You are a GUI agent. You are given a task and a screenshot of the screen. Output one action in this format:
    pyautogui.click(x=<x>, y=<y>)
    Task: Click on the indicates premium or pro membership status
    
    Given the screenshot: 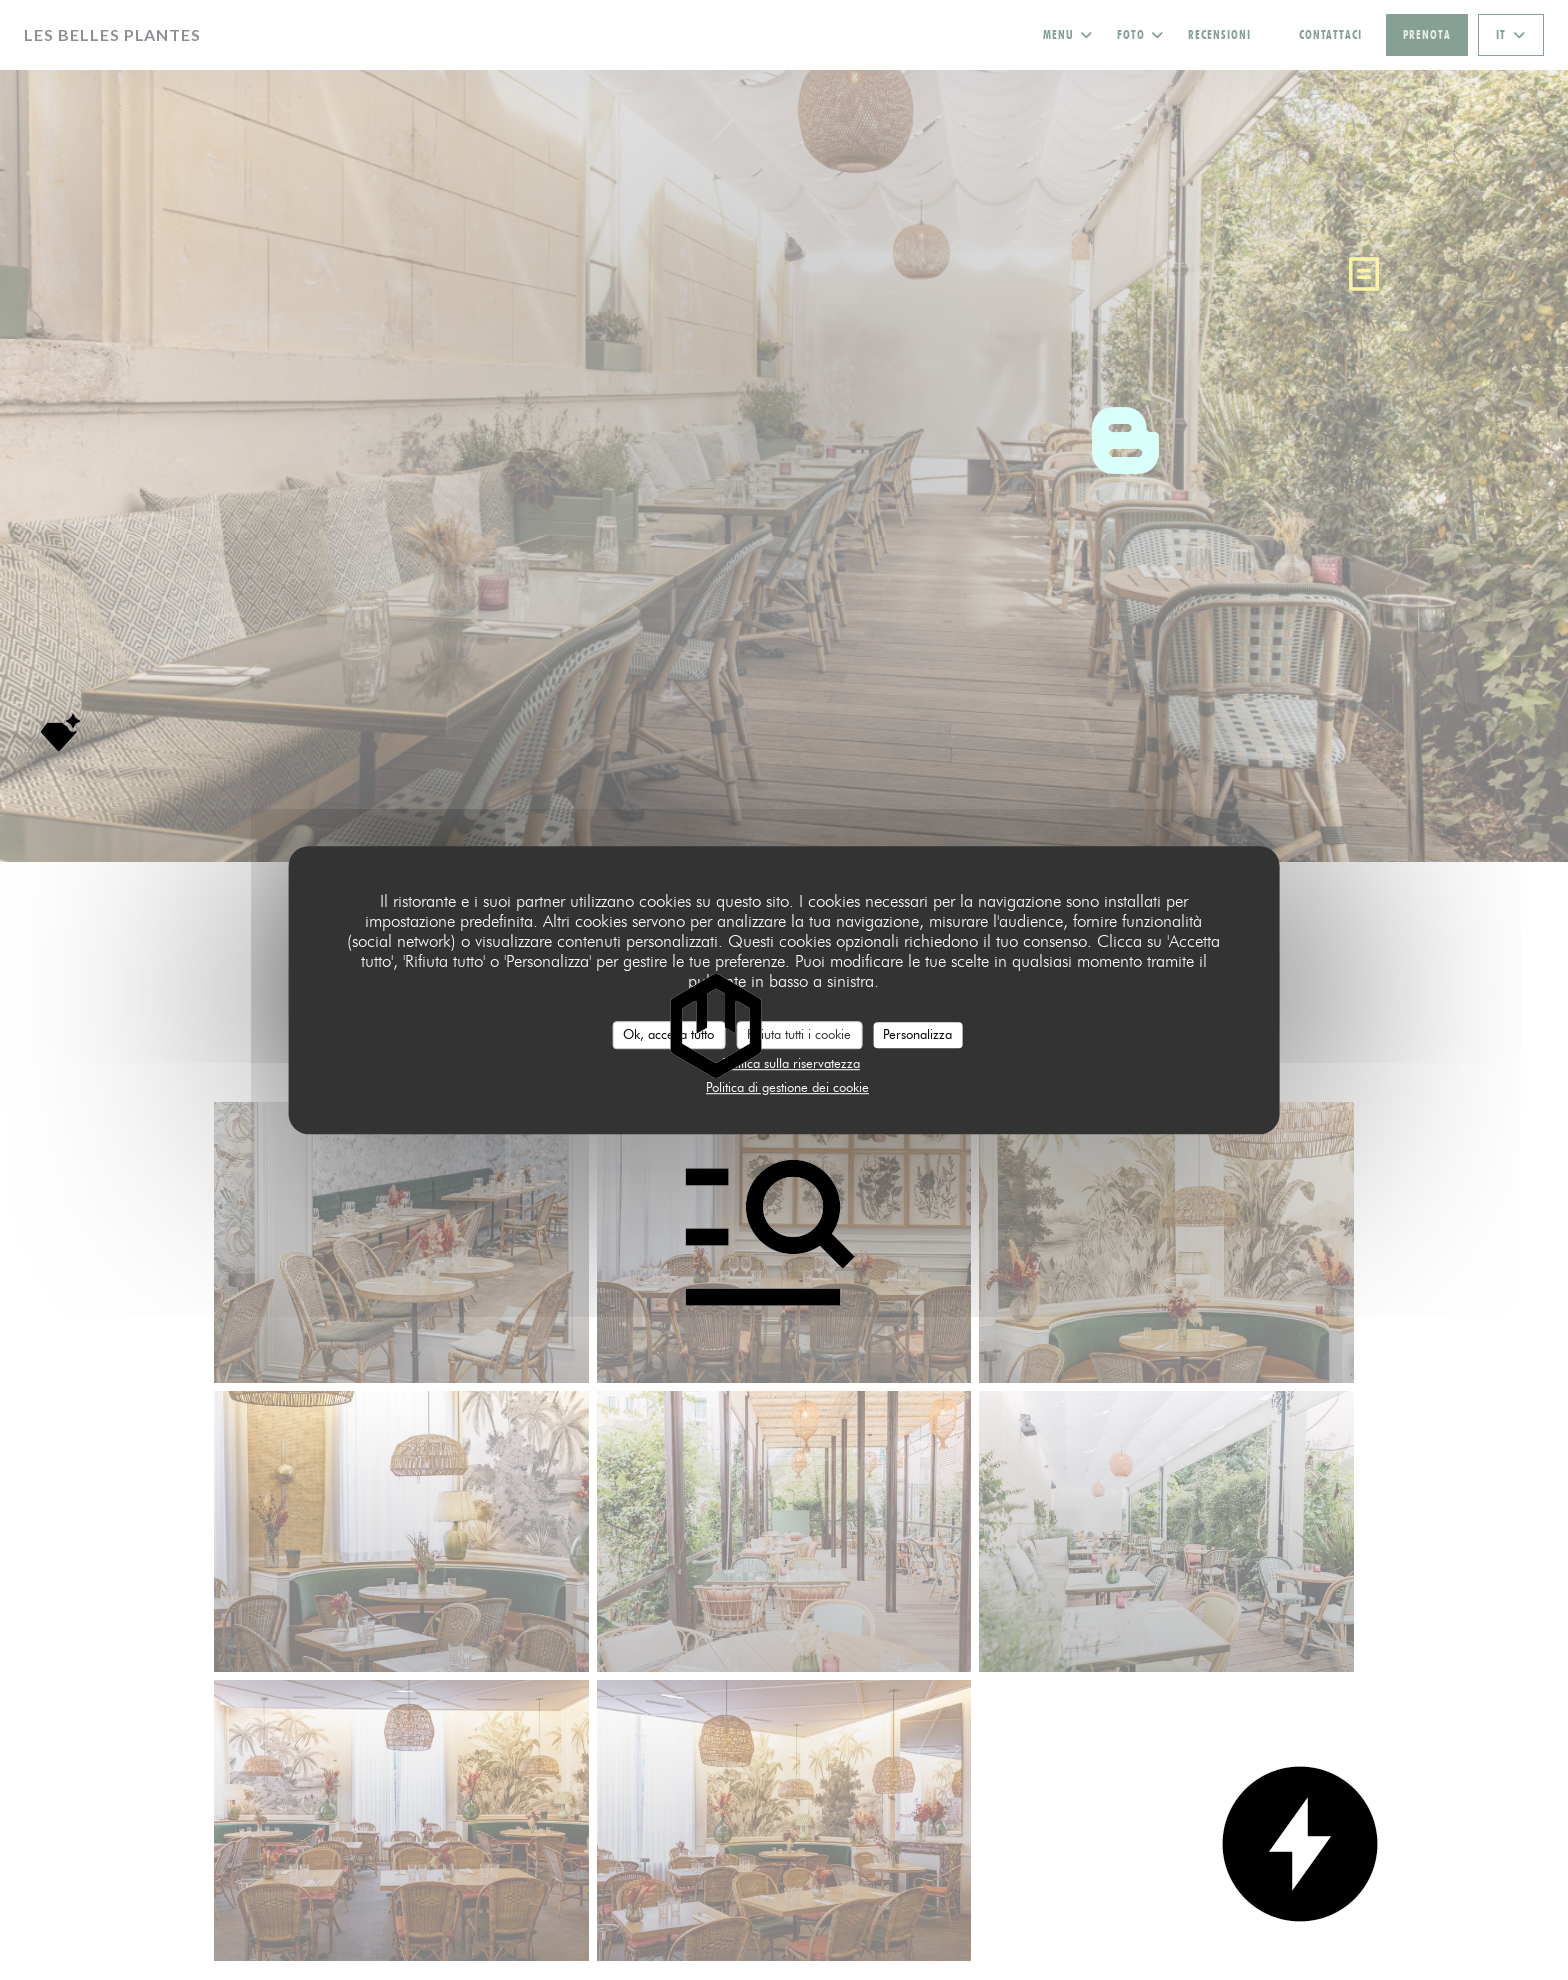 What is the action you would take?
    pyautogui.click(x=60, y=733)
    